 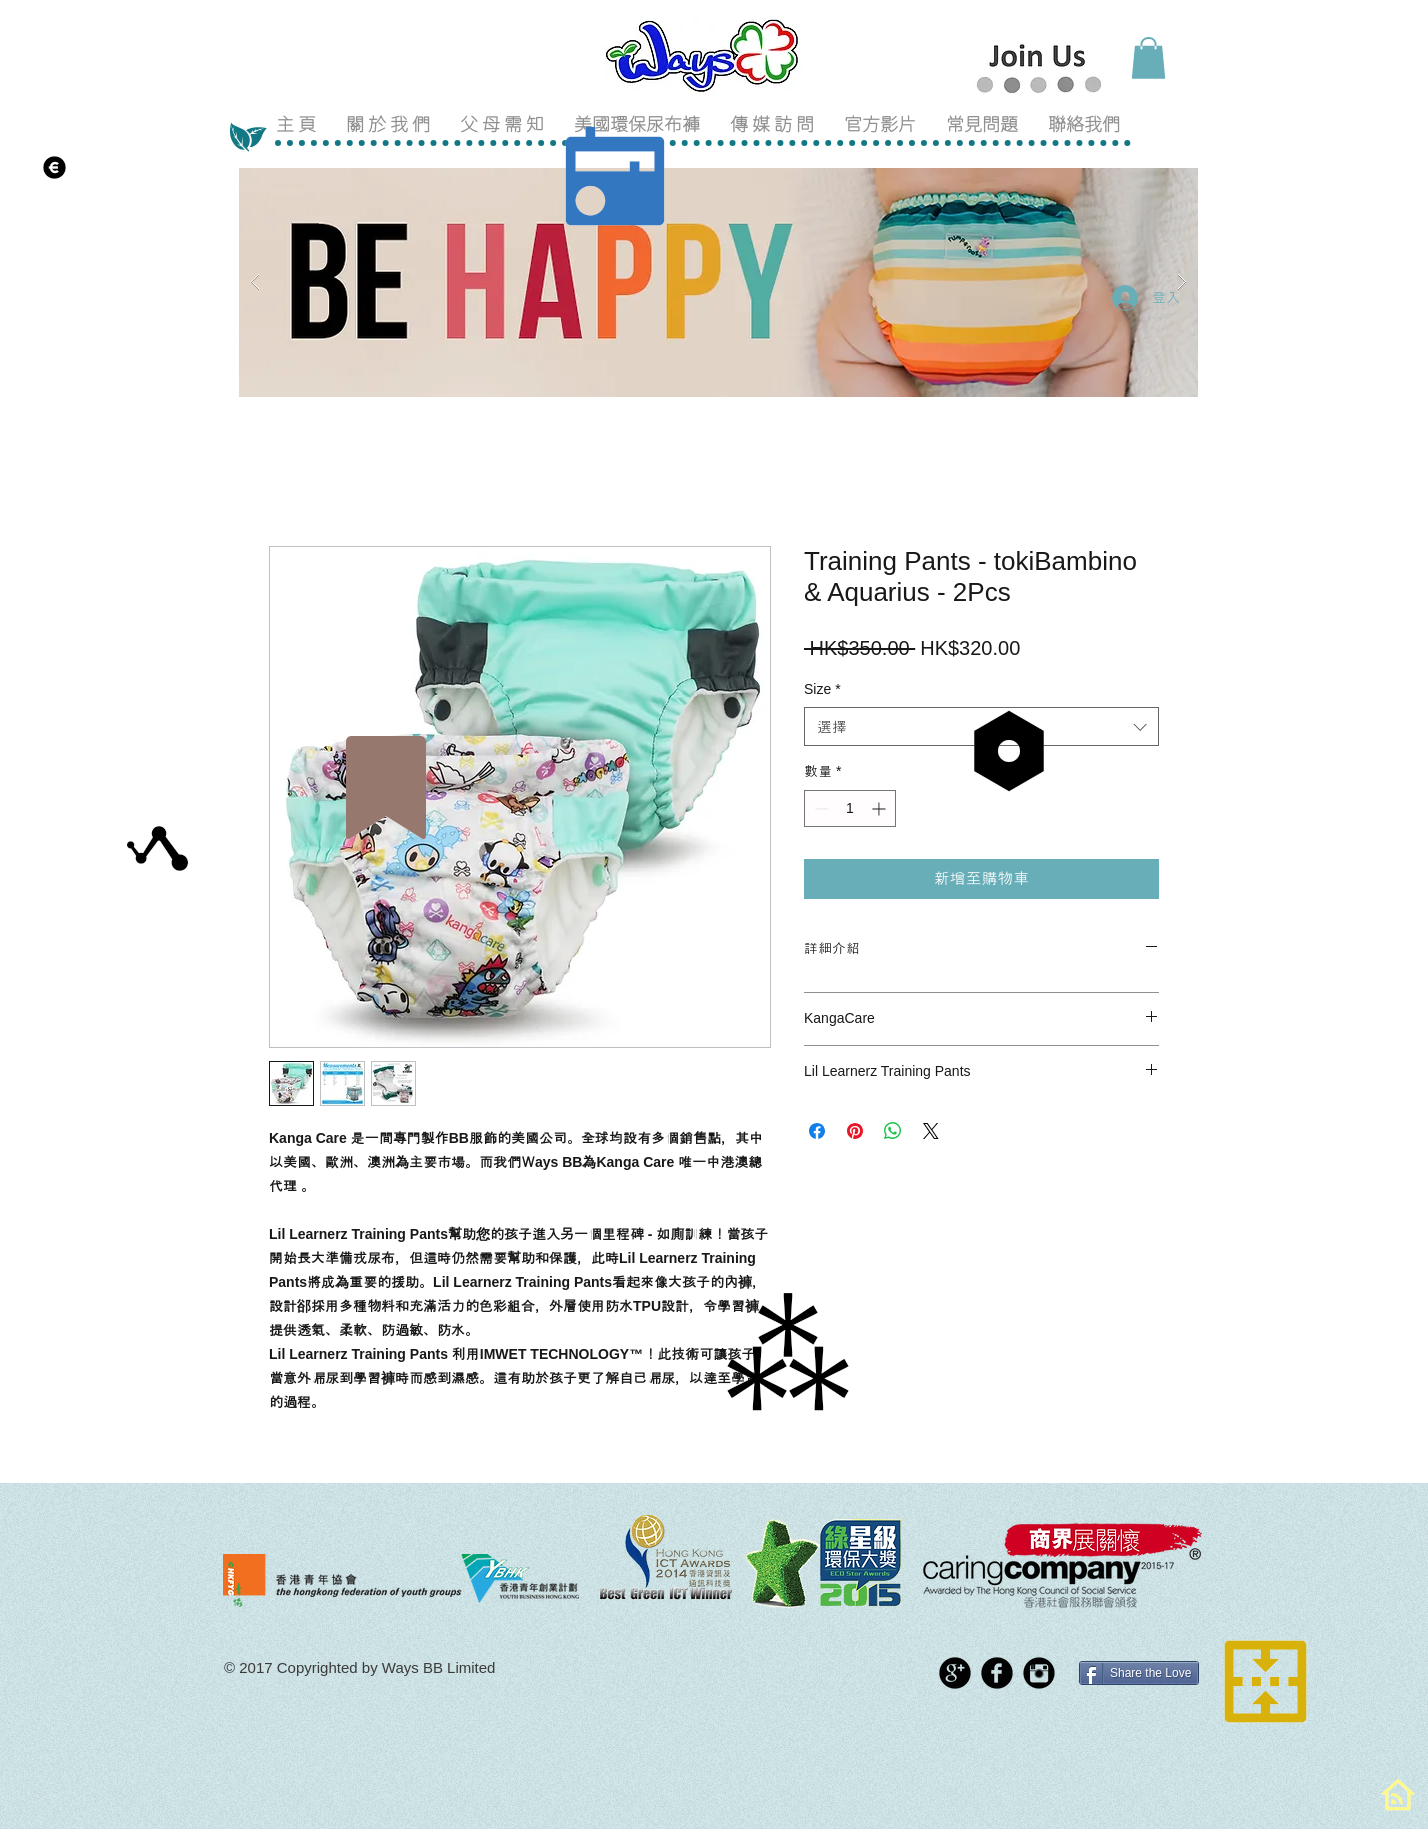 What do you see at coordinates (1009, 751) in the screenshot?
I see `access app or system settings` at bounding box center [1009, 751].